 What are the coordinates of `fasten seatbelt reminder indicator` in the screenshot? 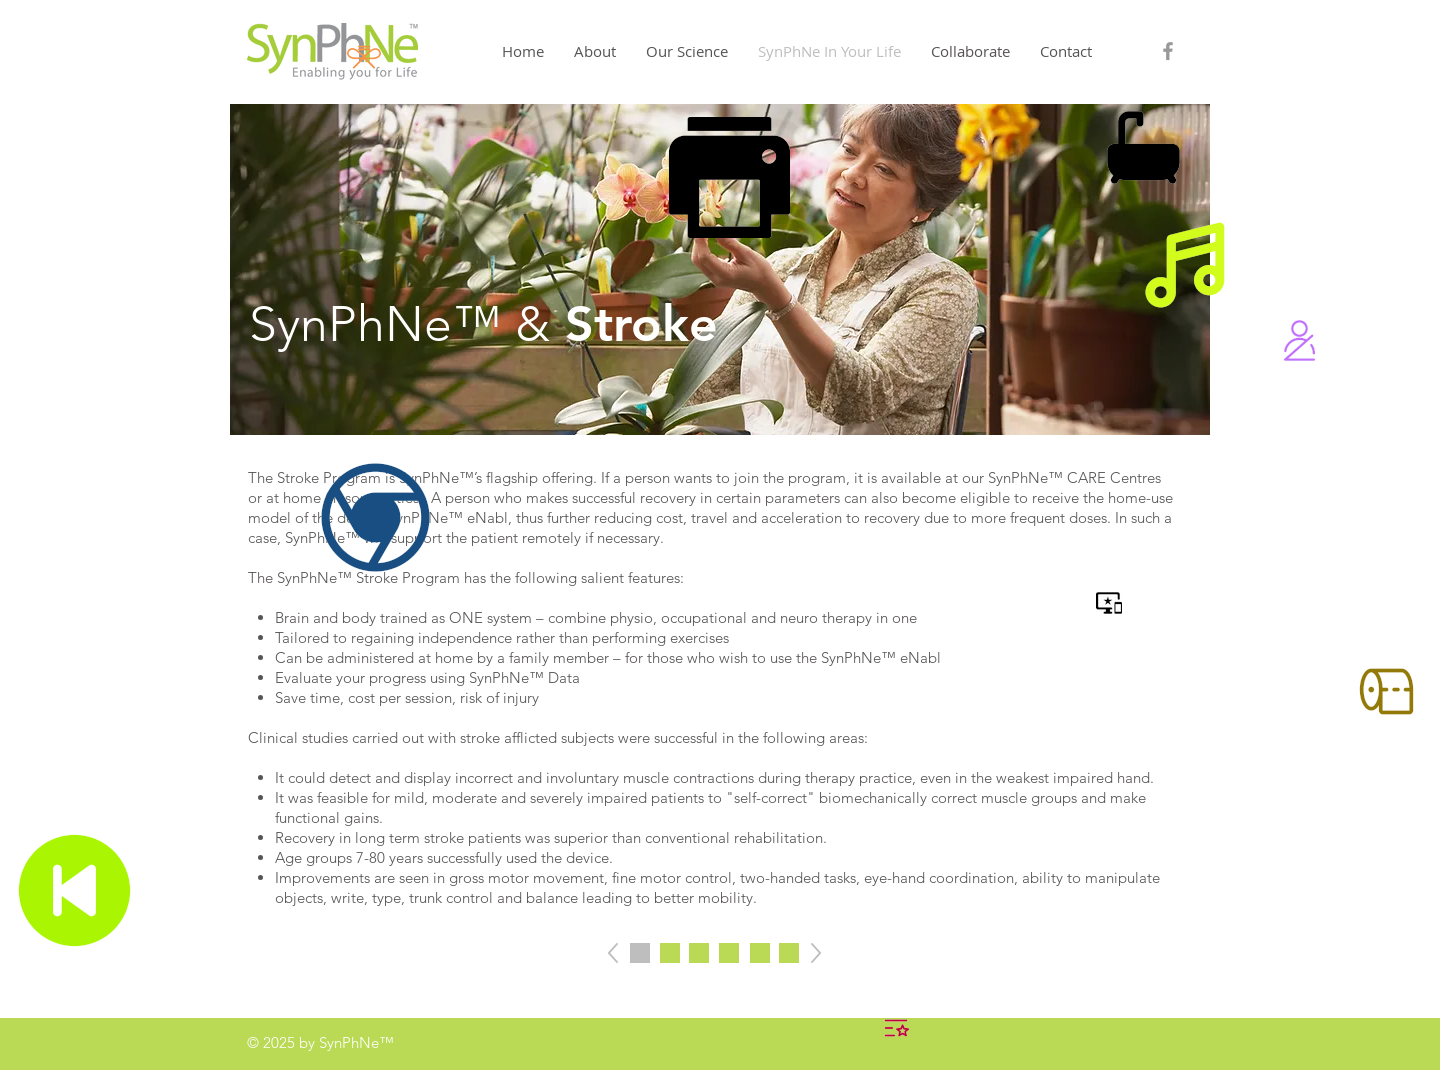 It's located at (1299, 340).